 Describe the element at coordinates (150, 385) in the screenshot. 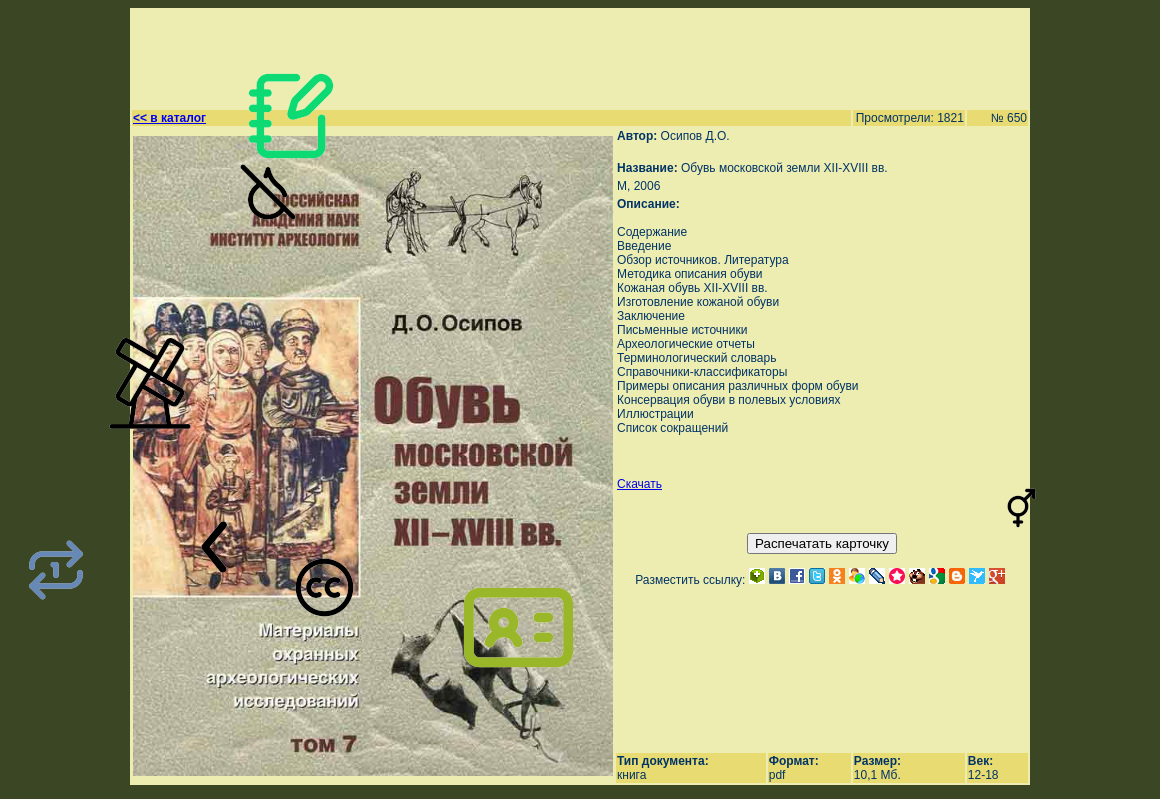

I see `indicates renewable or wind energy options` at that location.